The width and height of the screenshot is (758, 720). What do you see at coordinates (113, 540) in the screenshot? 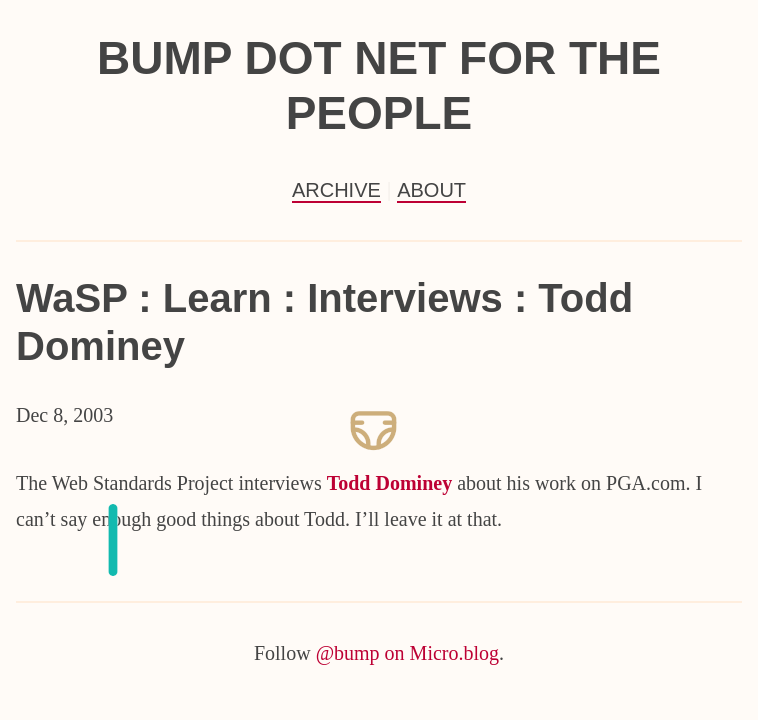
I see `vertical divider or separator between UI elements` at bounding box center [113, 540].